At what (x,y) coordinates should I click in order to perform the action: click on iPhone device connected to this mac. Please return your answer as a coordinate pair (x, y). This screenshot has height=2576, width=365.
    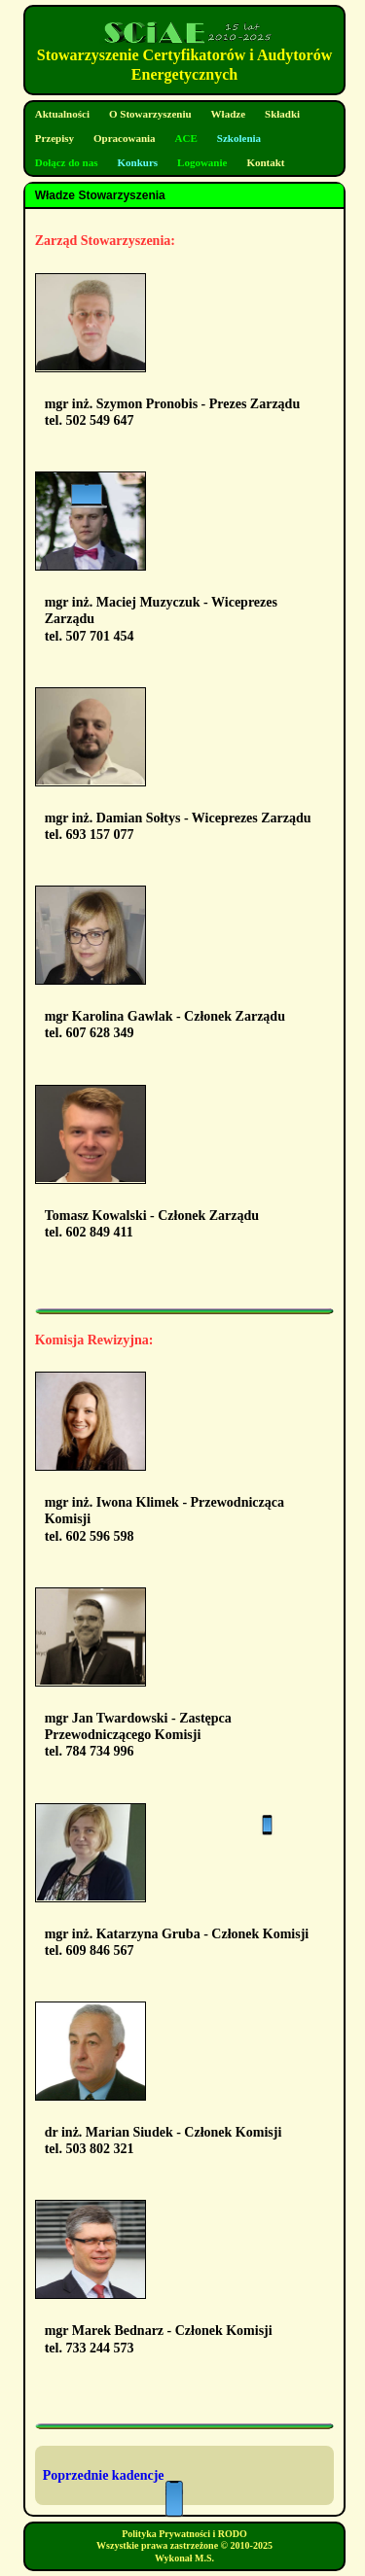
    Looking at the image, I should click on (174, 2499).